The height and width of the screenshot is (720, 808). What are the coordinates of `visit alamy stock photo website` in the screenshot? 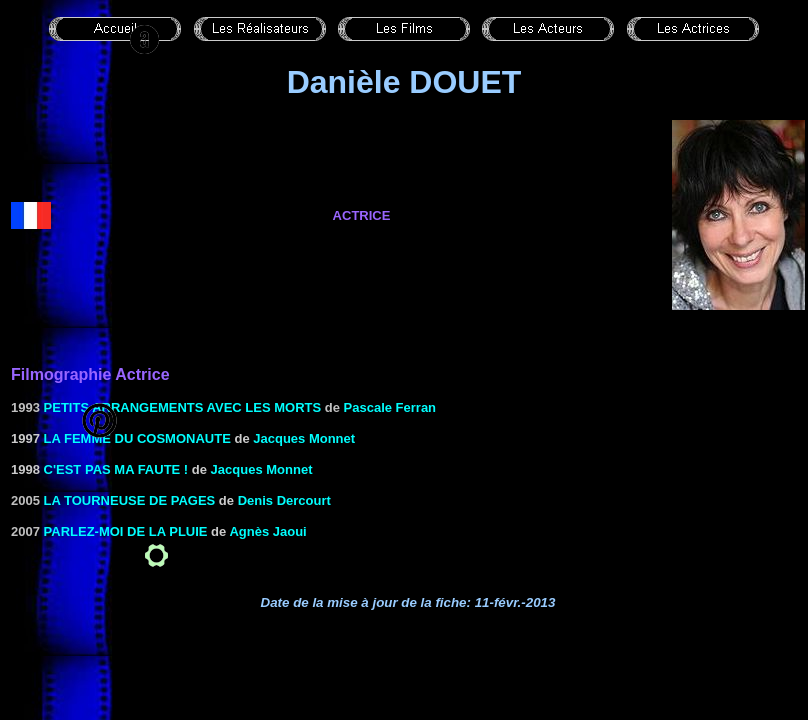 It's located at (144, 39).